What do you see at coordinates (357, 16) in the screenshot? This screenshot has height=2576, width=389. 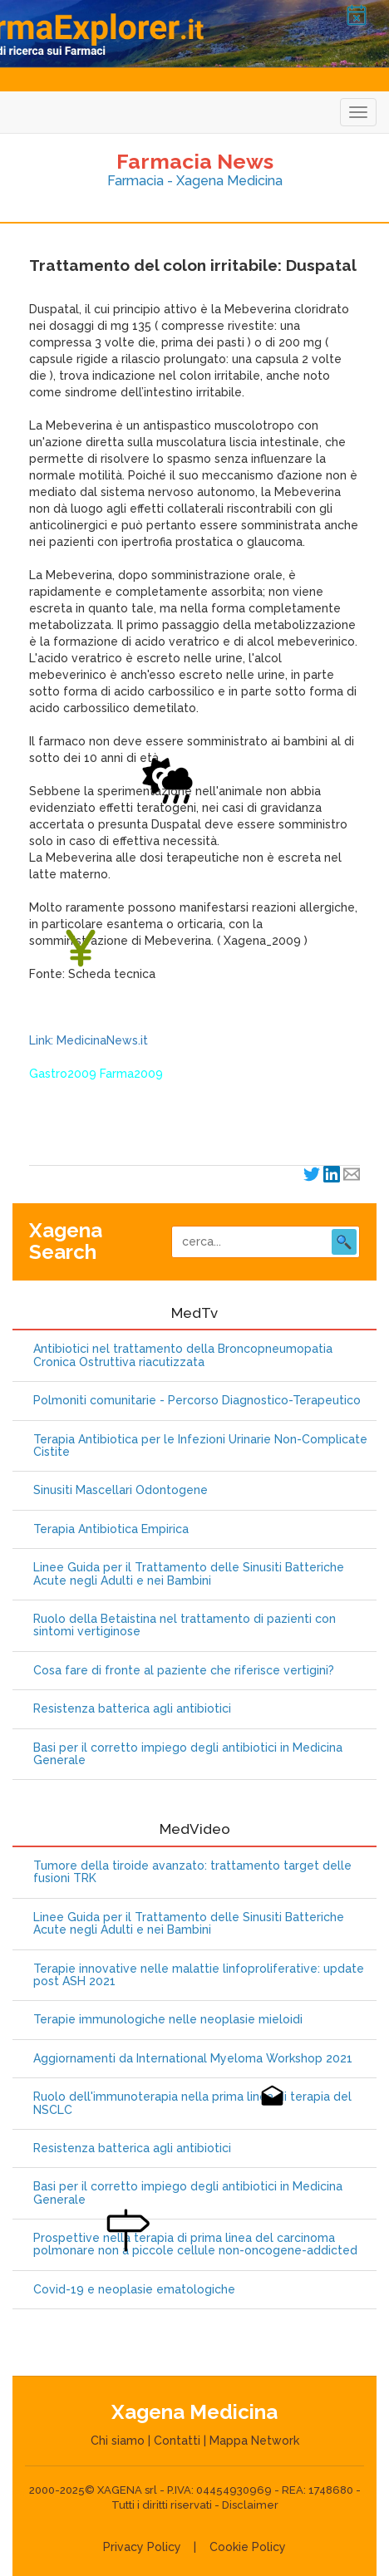 I see `cancel or delete a scheduled event` at bounding box center [357, 16].